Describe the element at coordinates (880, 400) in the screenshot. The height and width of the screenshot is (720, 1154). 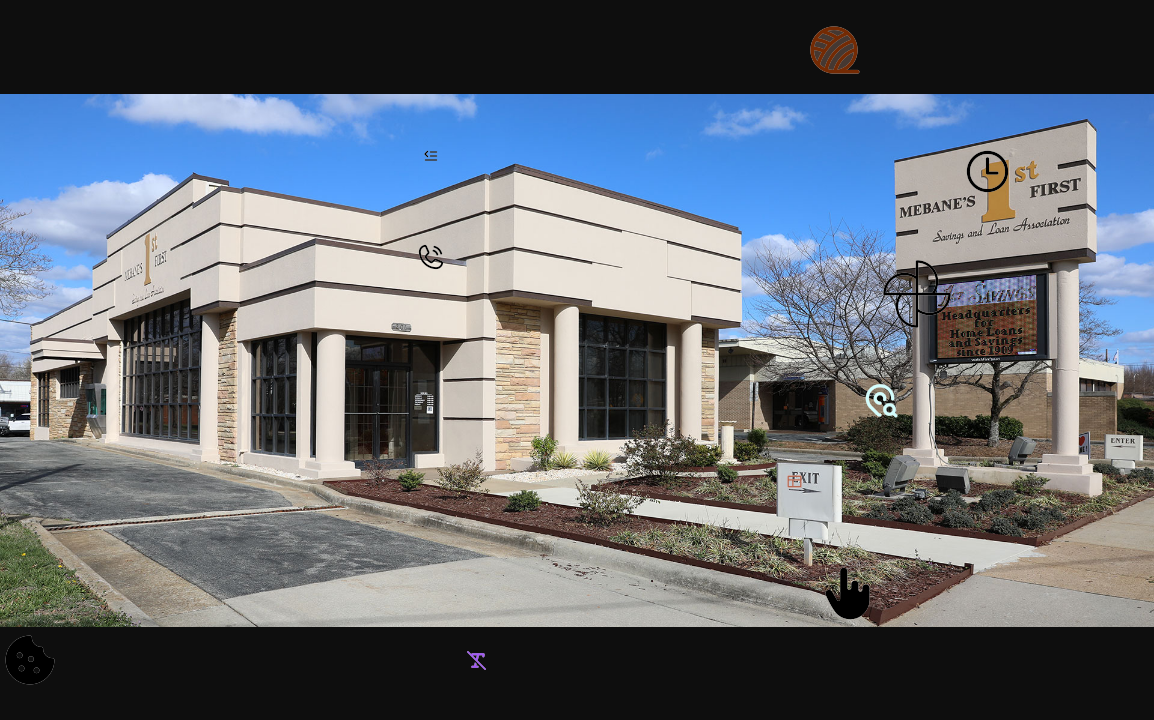
I see `search for a location on the map` at that location.